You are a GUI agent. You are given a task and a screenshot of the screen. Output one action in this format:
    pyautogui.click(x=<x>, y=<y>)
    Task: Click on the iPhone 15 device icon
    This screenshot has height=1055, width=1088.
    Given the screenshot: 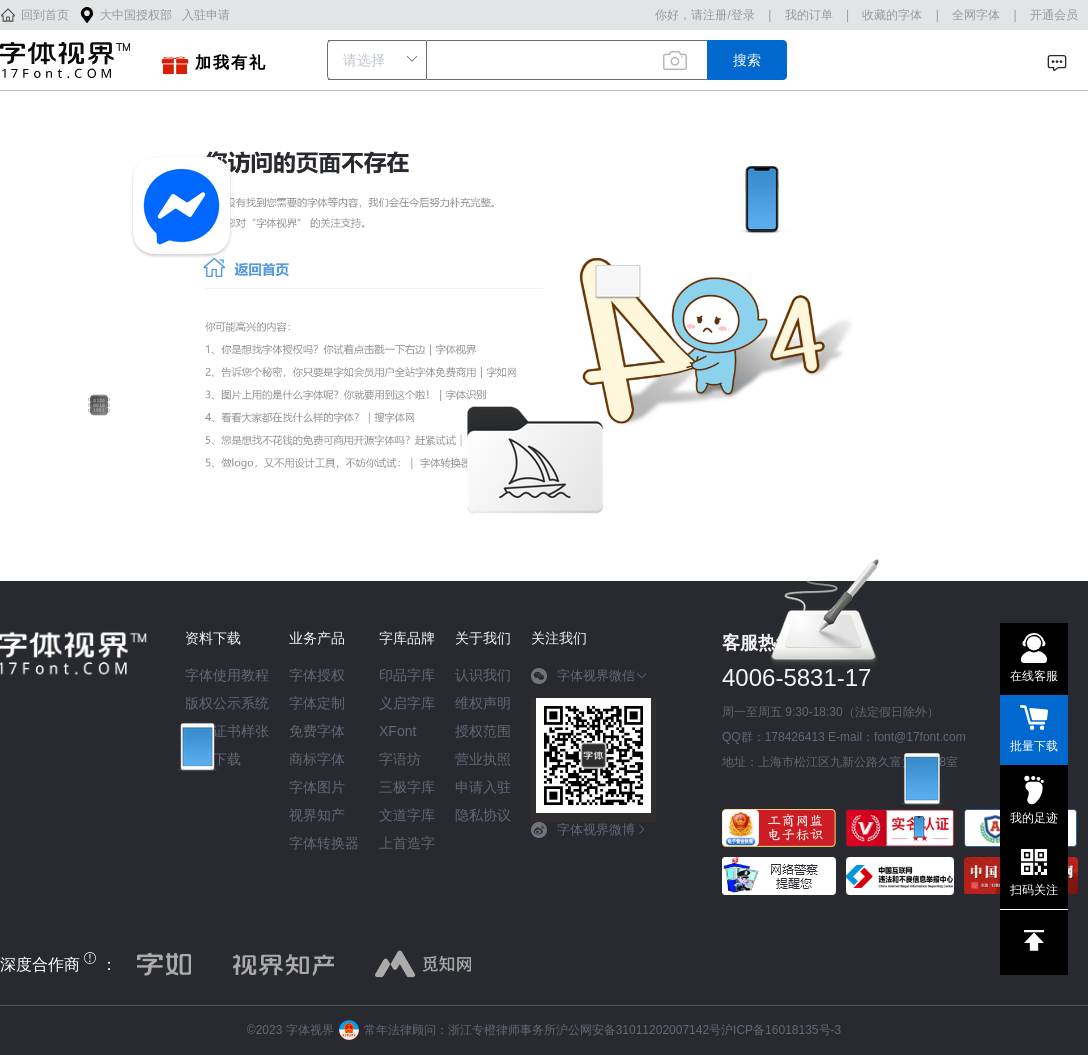 What is the action you would take?
    pyautogui.click(x=919, y=827)
    